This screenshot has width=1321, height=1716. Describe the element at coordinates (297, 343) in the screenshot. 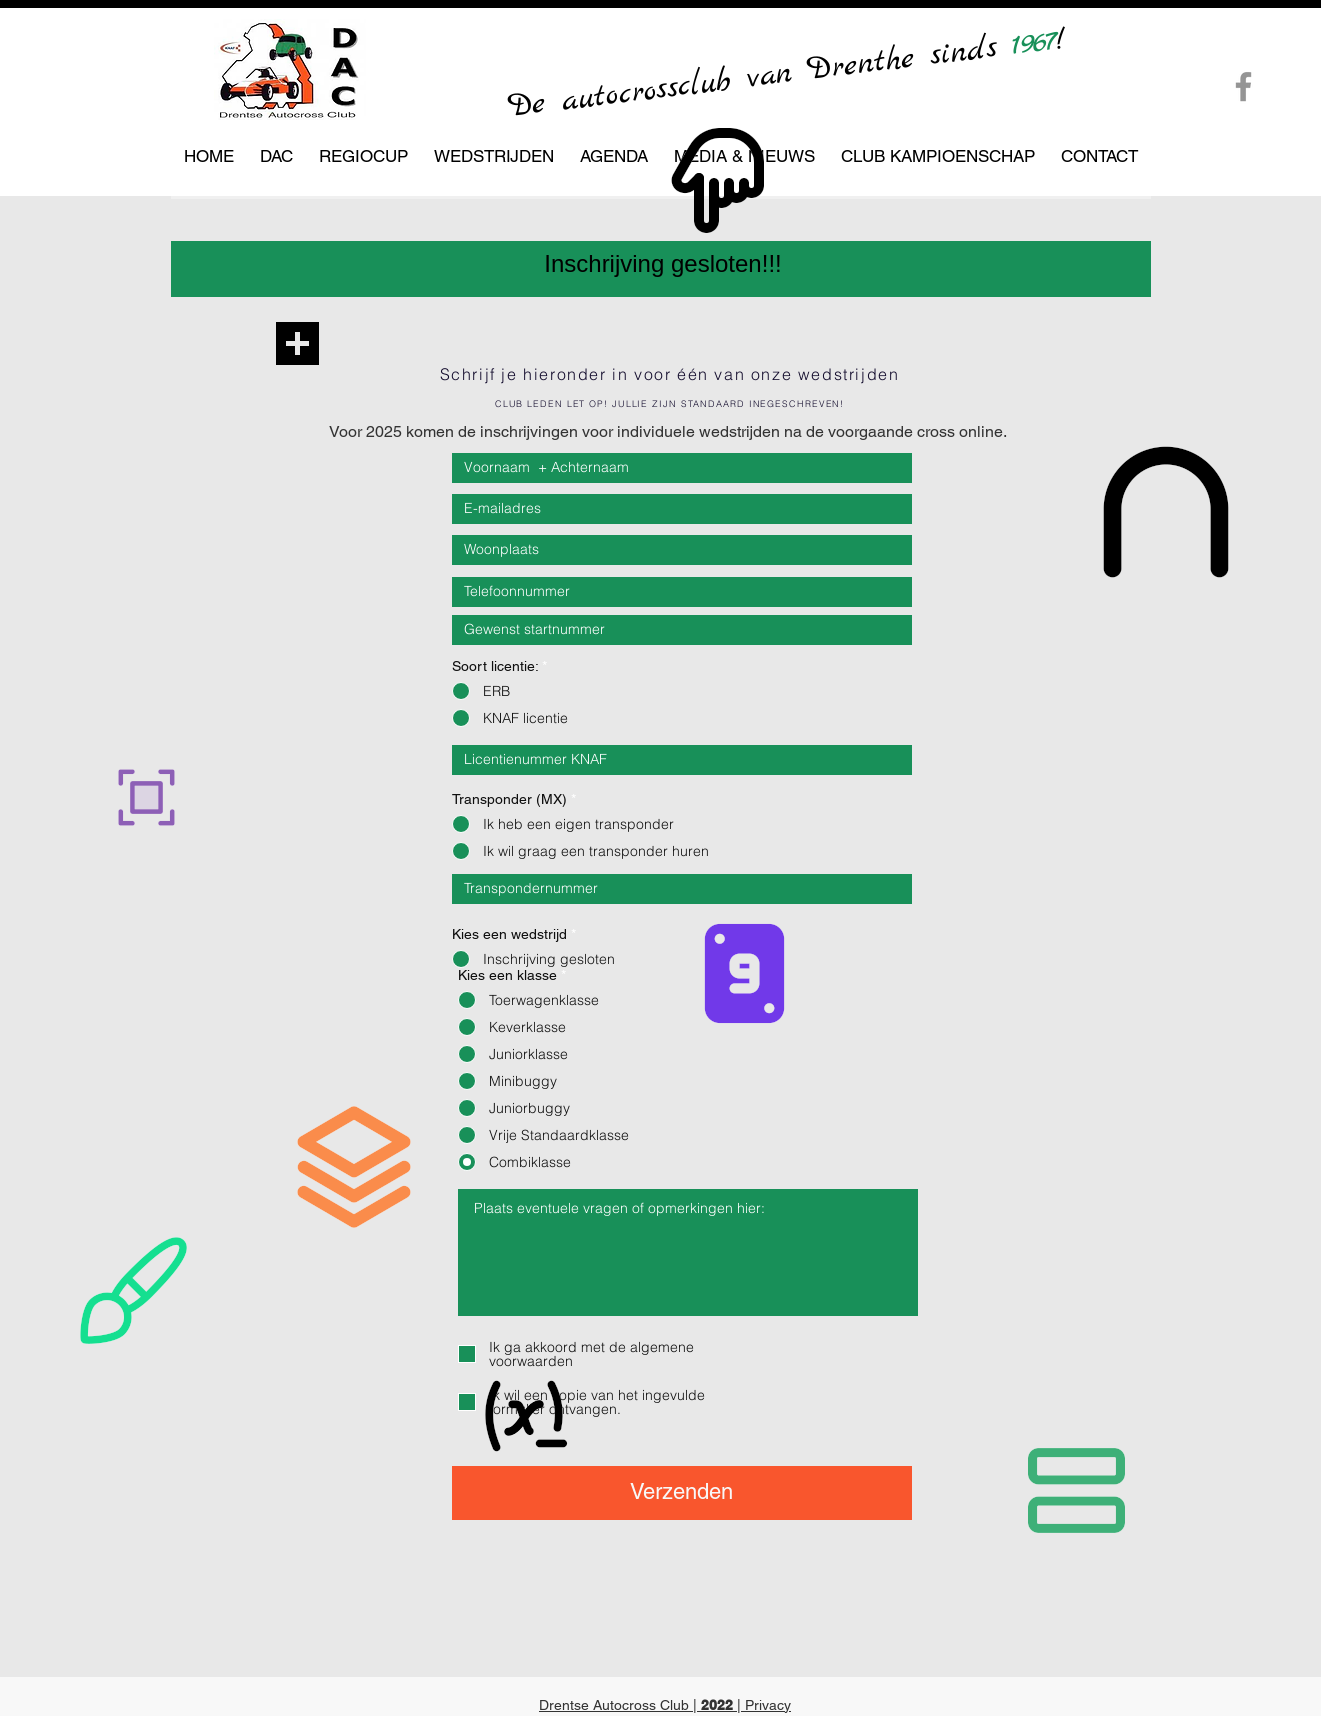

I see `add a new item or content` at that location.